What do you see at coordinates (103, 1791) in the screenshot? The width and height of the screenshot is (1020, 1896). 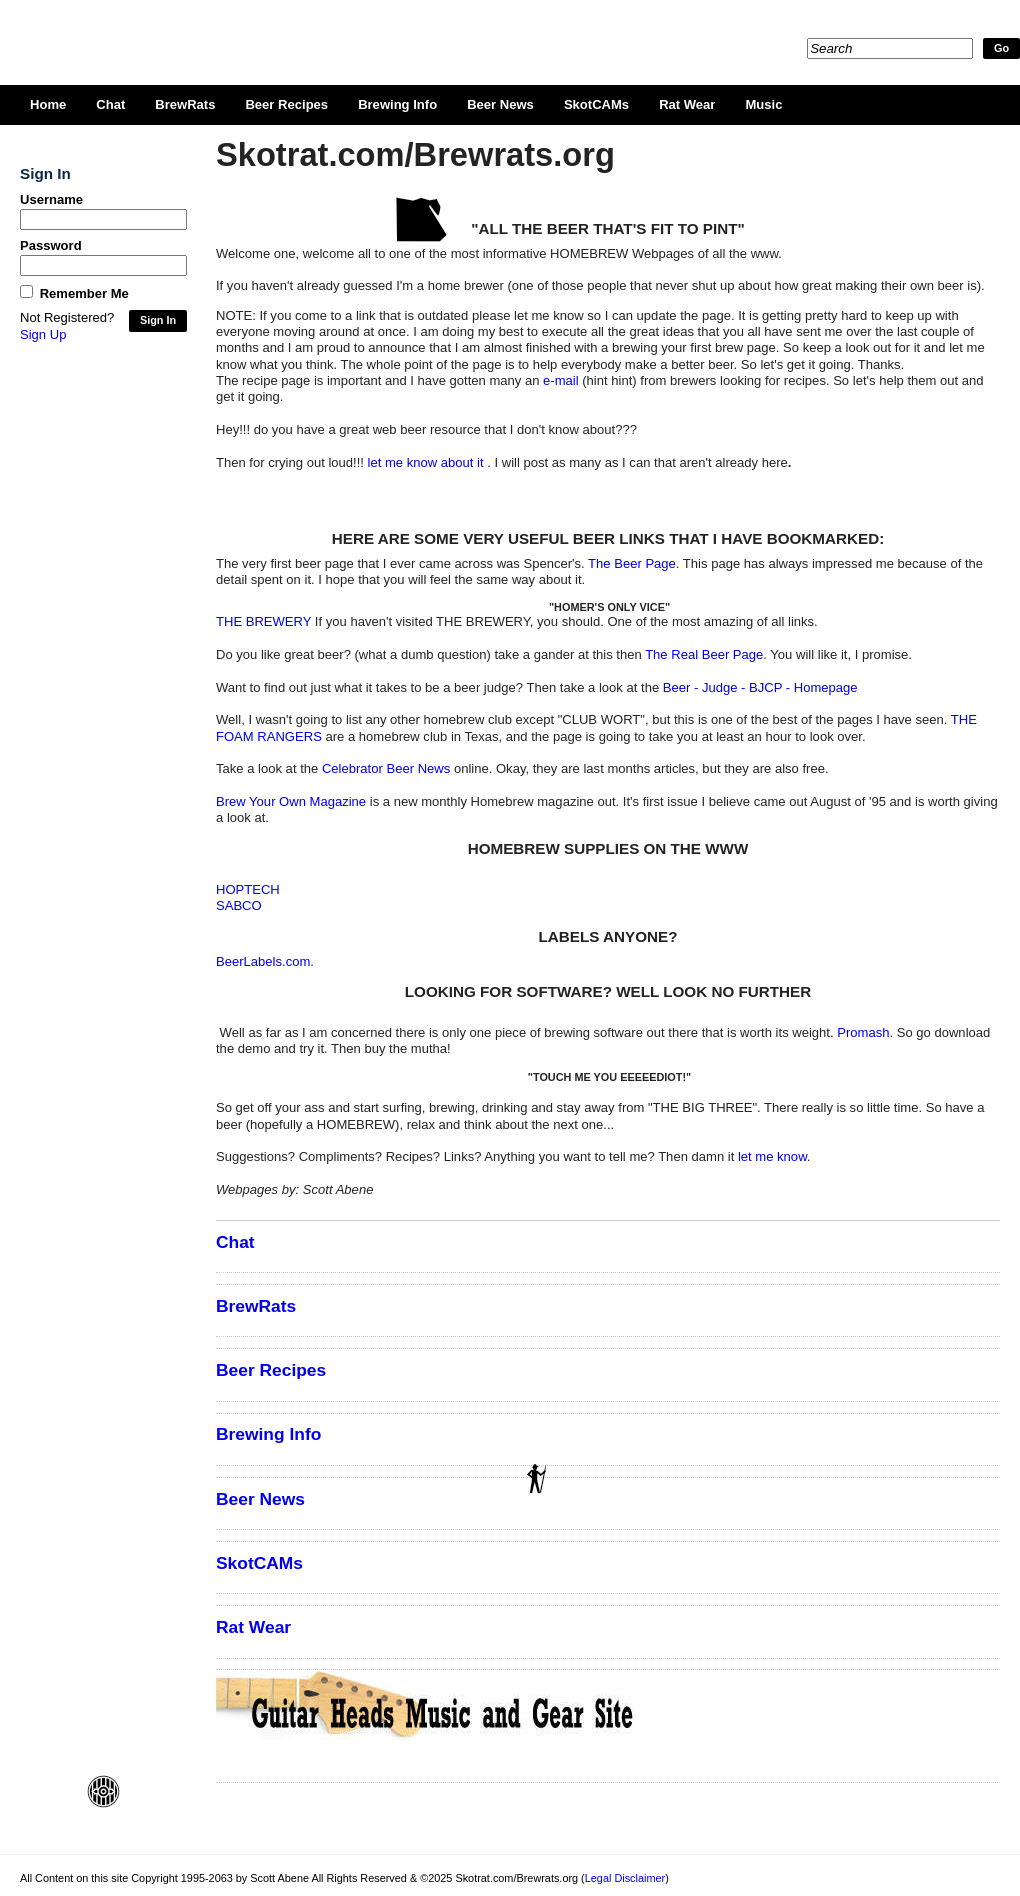 I see `select a defensive item or shield equipment` at bounding box center [103, 1791].